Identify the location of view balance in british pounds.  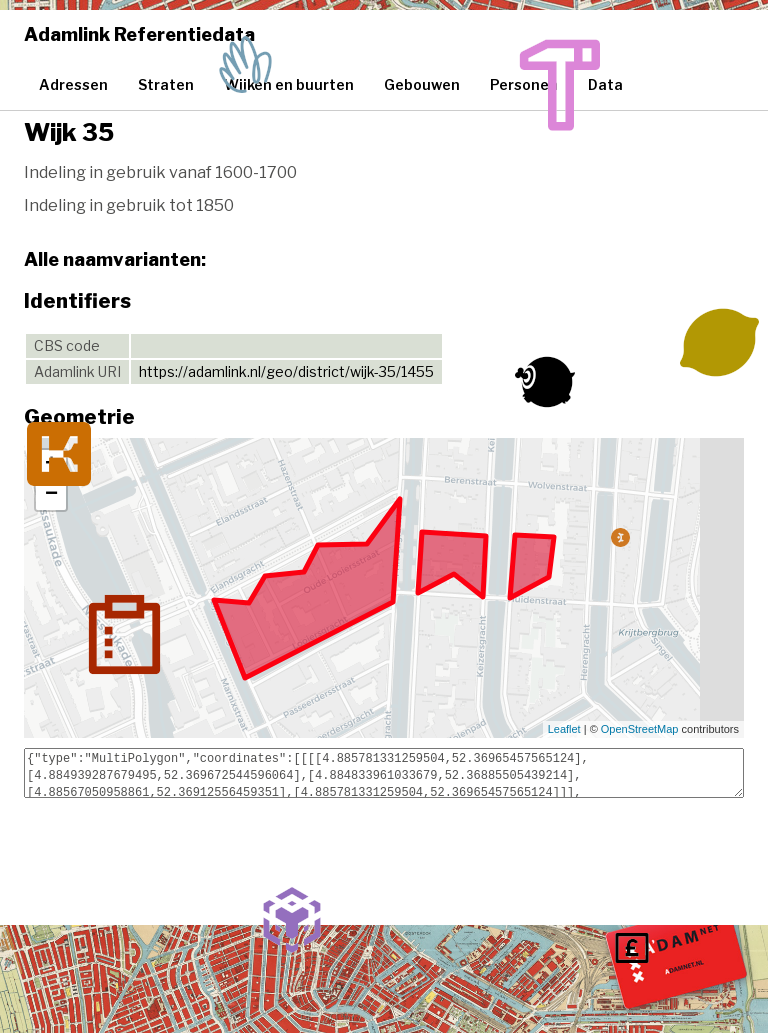
(632, 948).